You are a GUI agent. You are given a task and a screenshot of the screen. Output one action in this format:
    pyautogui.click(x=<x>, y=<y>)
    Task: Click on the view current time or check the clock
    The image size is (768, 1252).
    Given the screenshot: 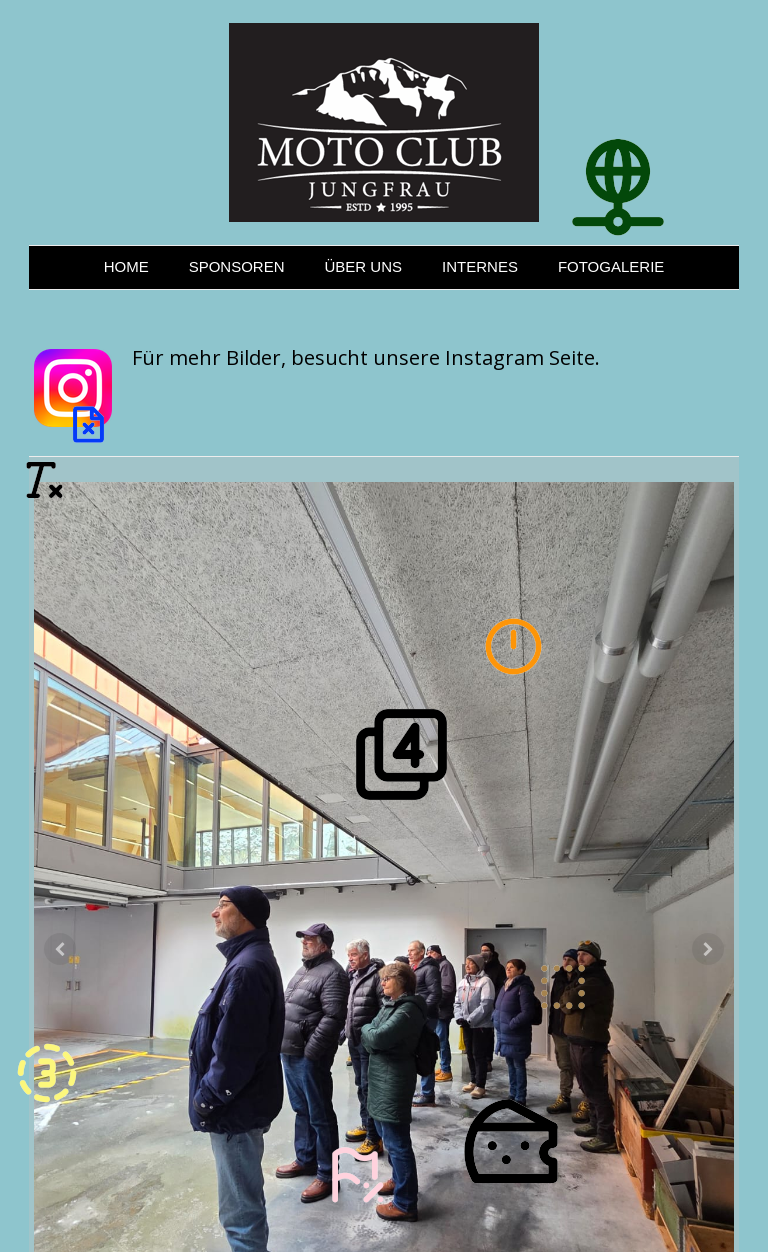 What is the action you would take?
    pyautogui.click(x=513, y=646)
    